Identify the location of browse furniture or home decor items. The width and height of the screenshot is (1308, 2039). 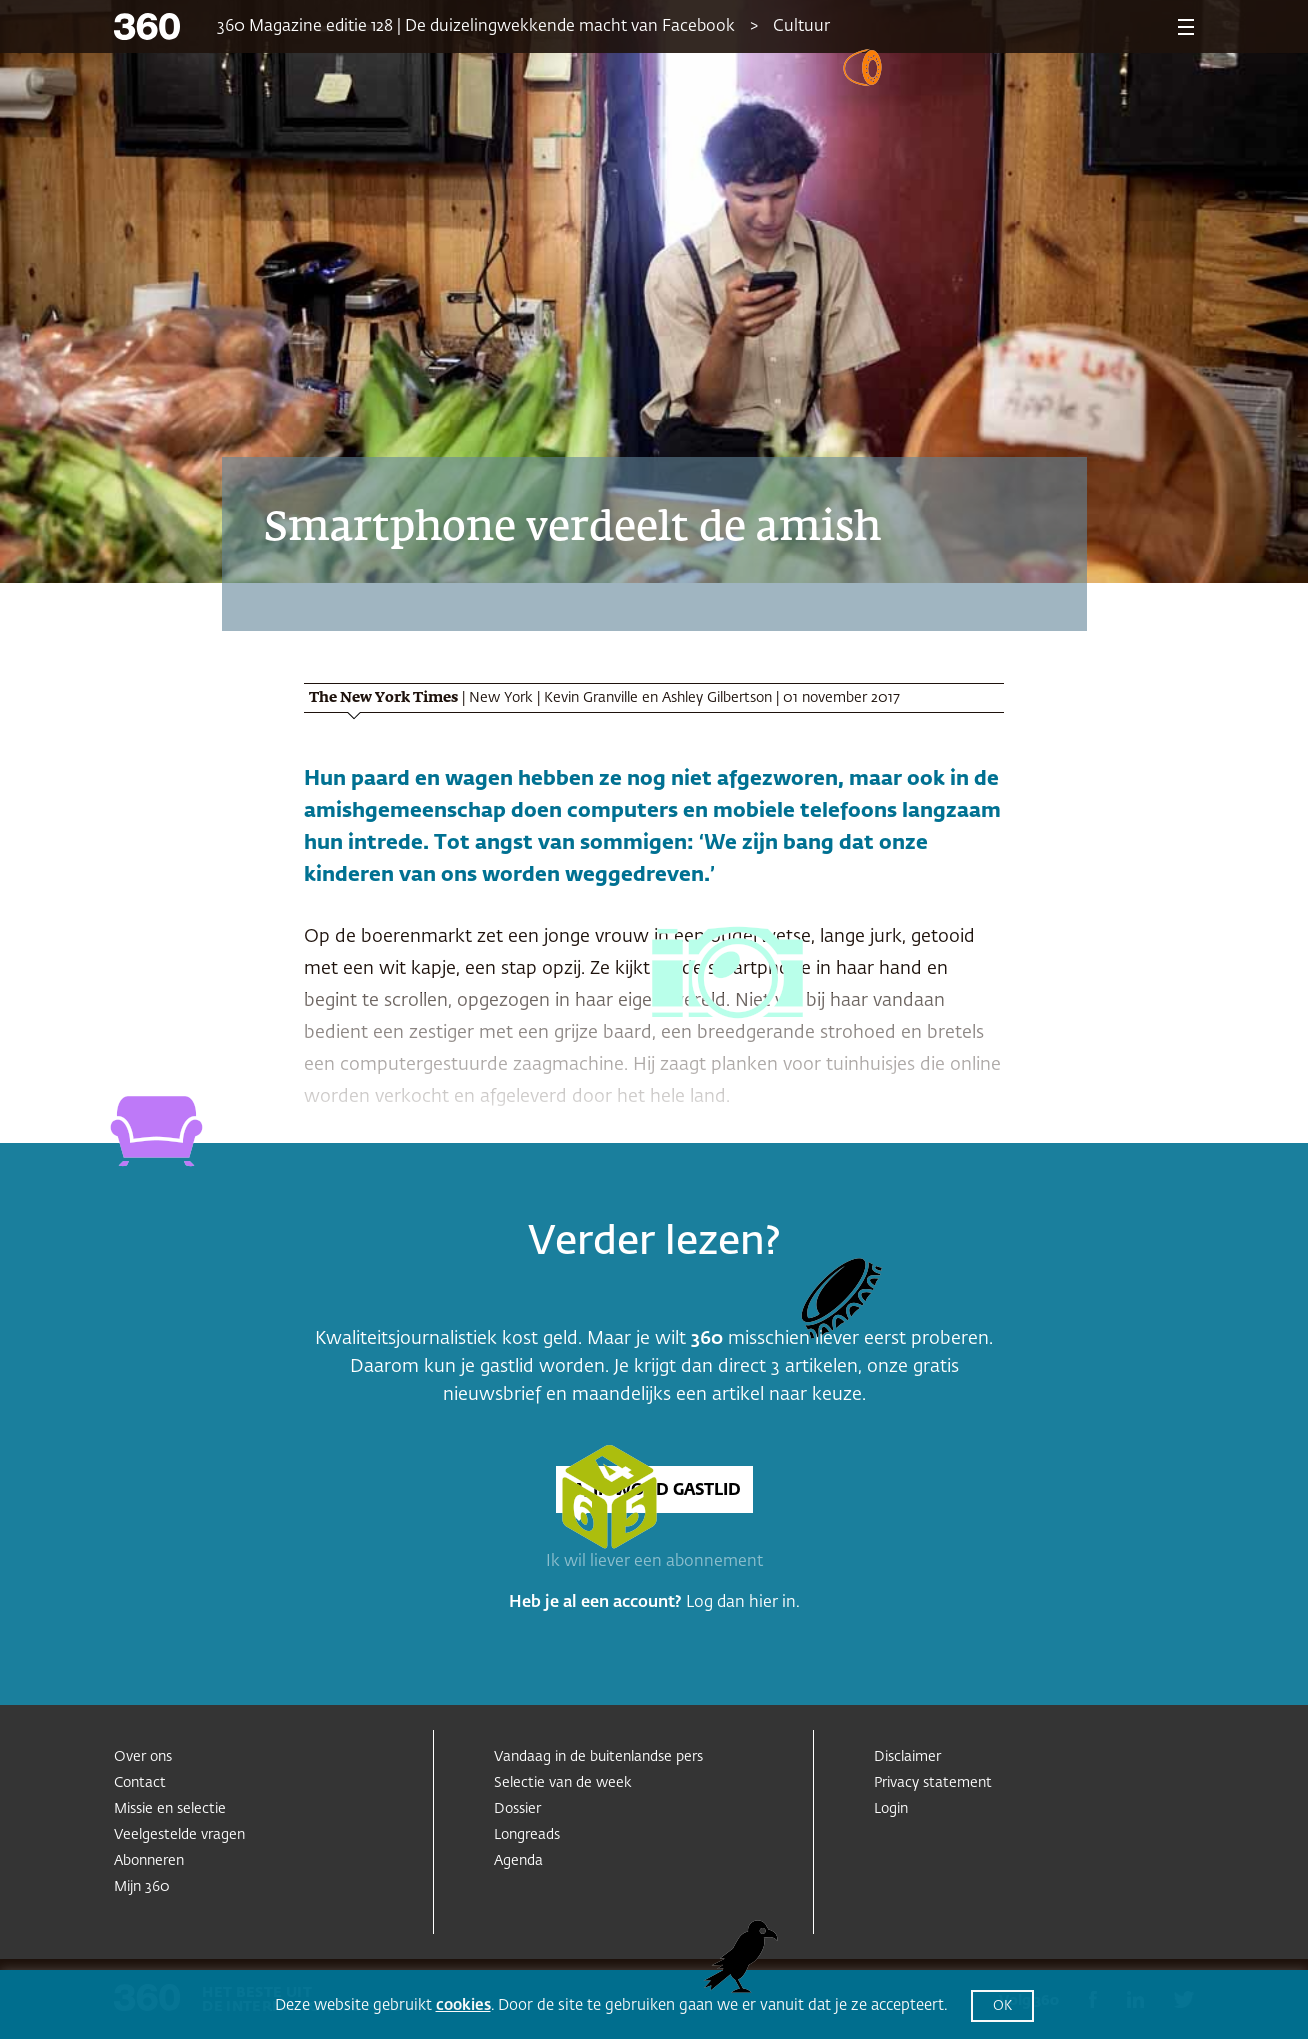
(156, 1131).